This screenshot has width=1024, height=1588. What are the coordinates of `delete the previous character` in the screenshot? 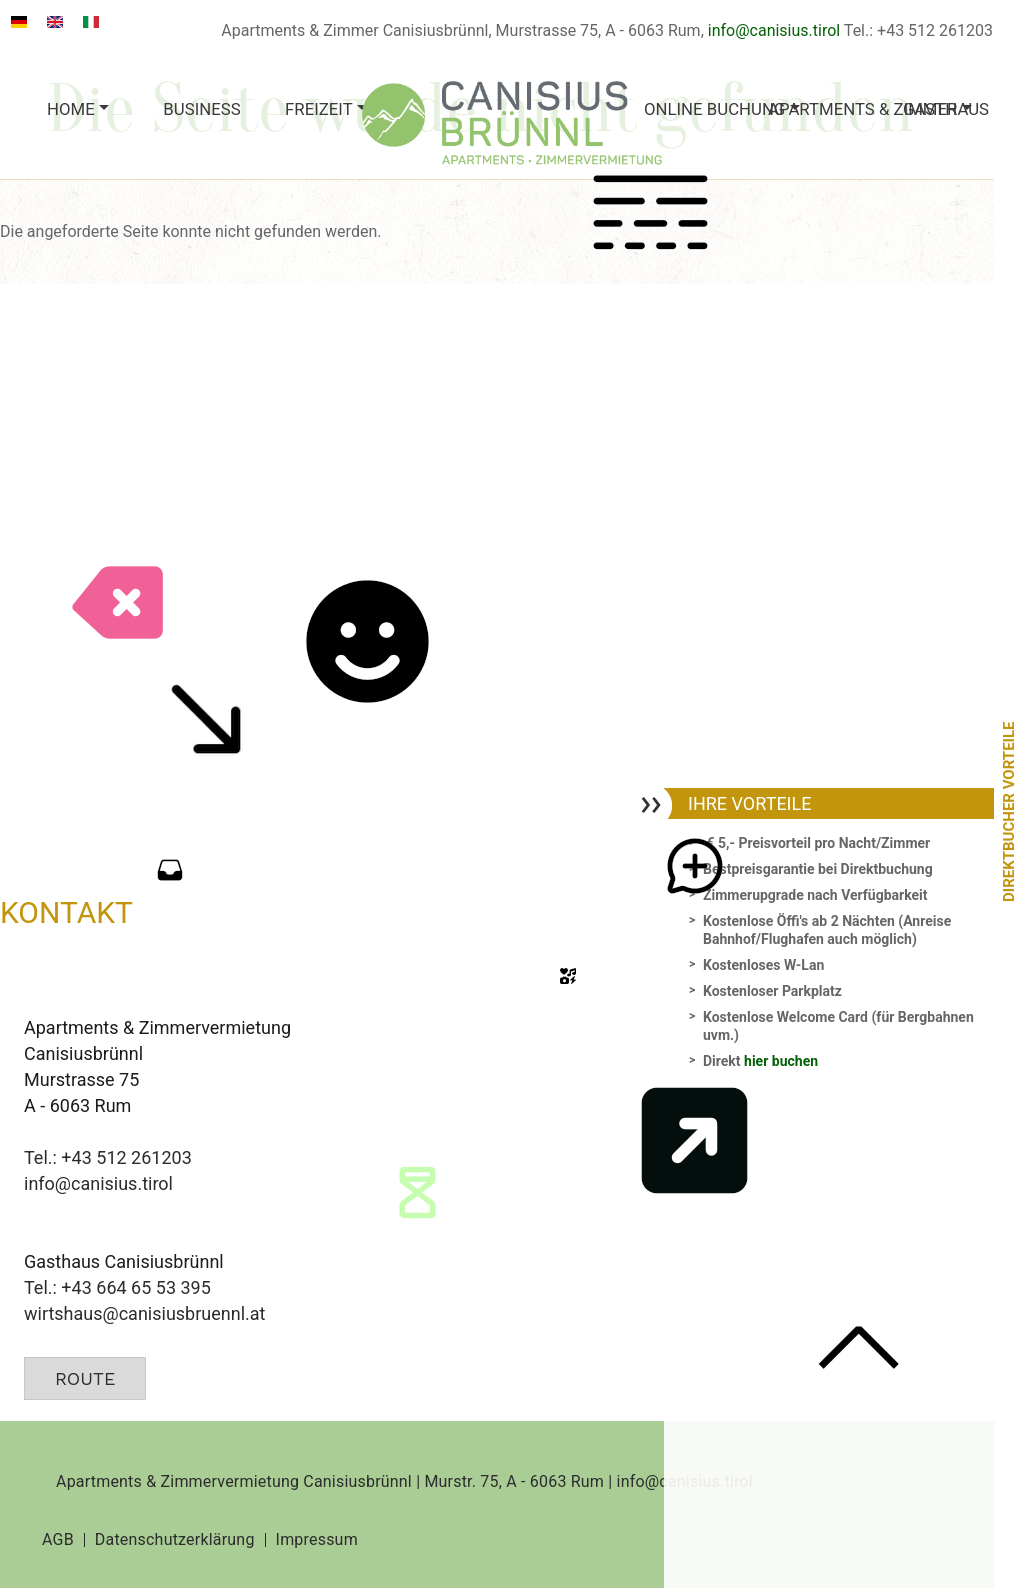 It's located at (117, 602).